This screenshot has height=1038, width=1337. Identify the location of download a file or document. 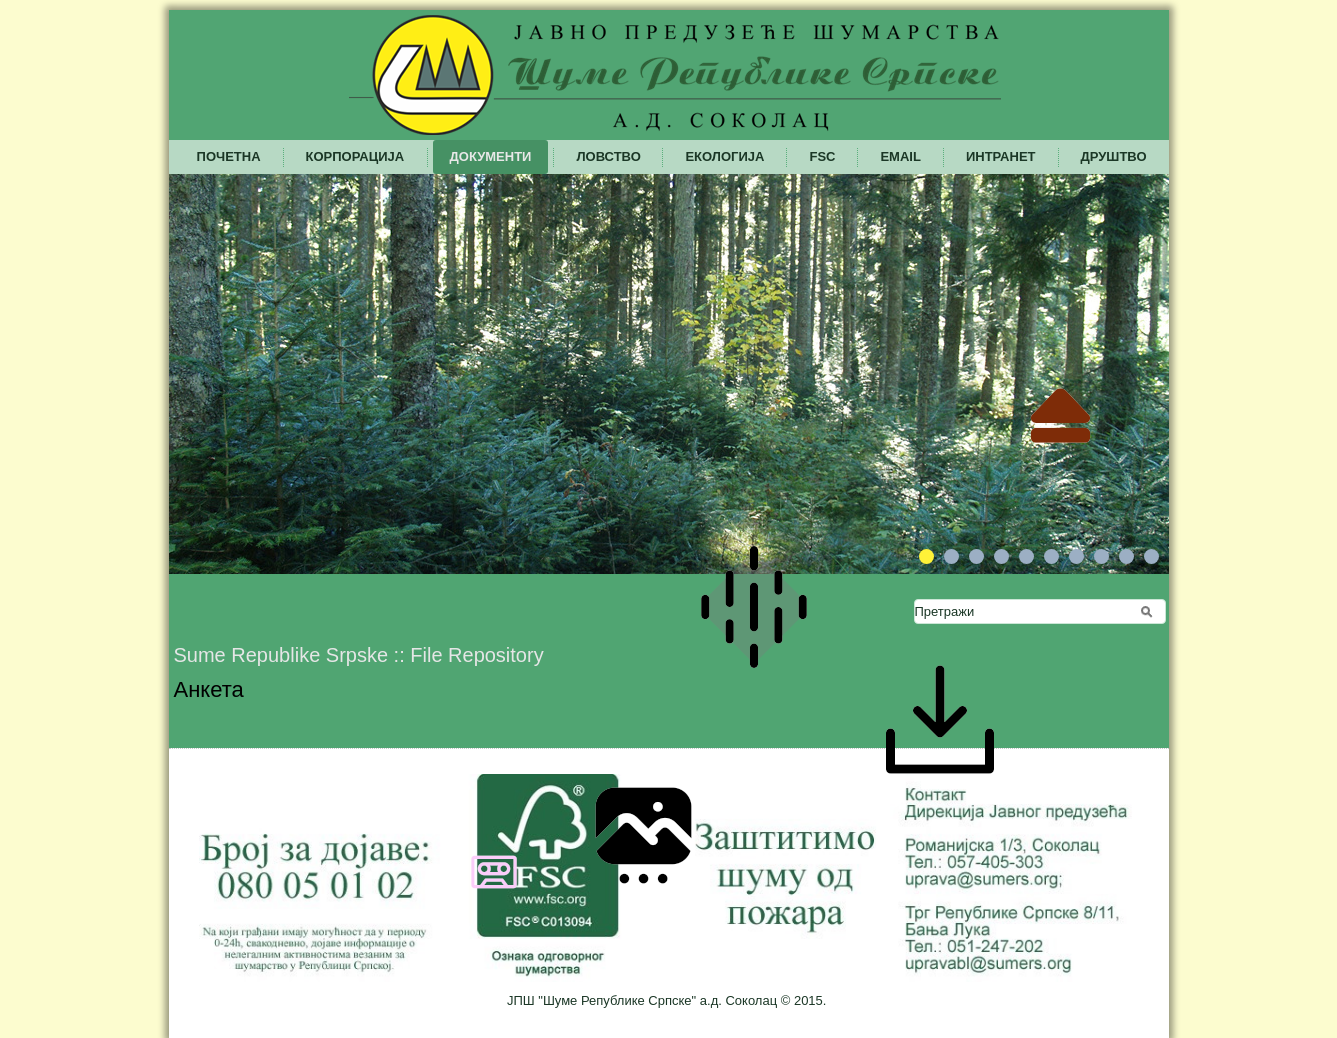
(940, 724).